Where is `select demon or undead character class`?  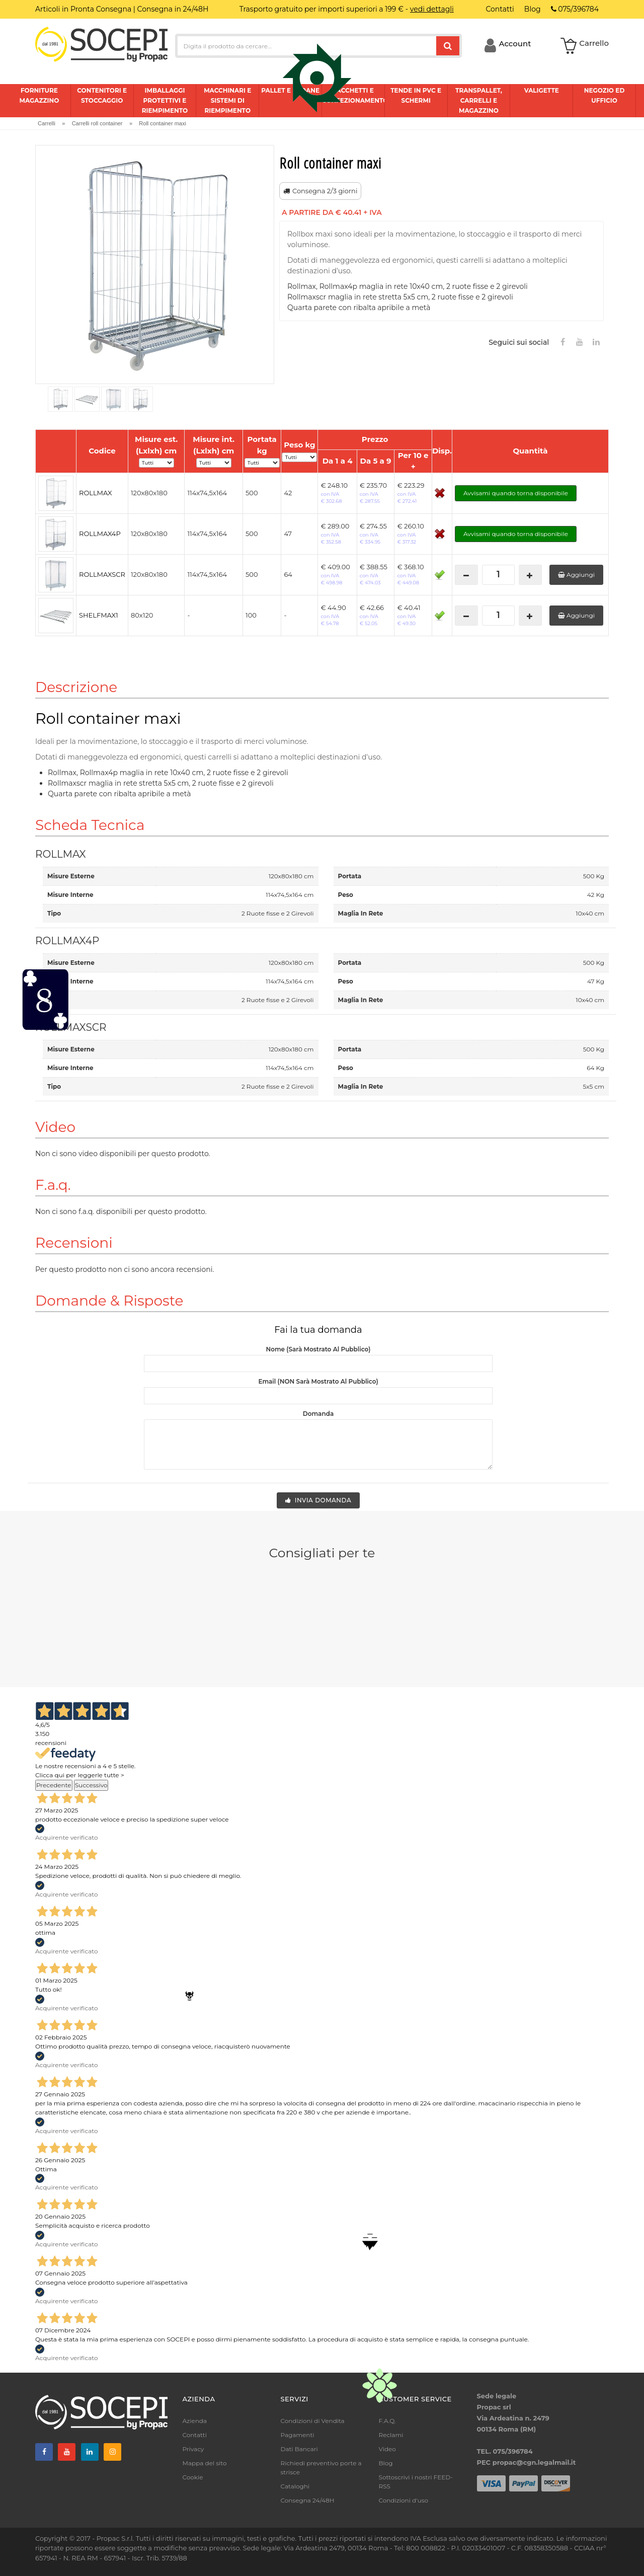
select demon or undead character class is located at coordinates (189, 1996).